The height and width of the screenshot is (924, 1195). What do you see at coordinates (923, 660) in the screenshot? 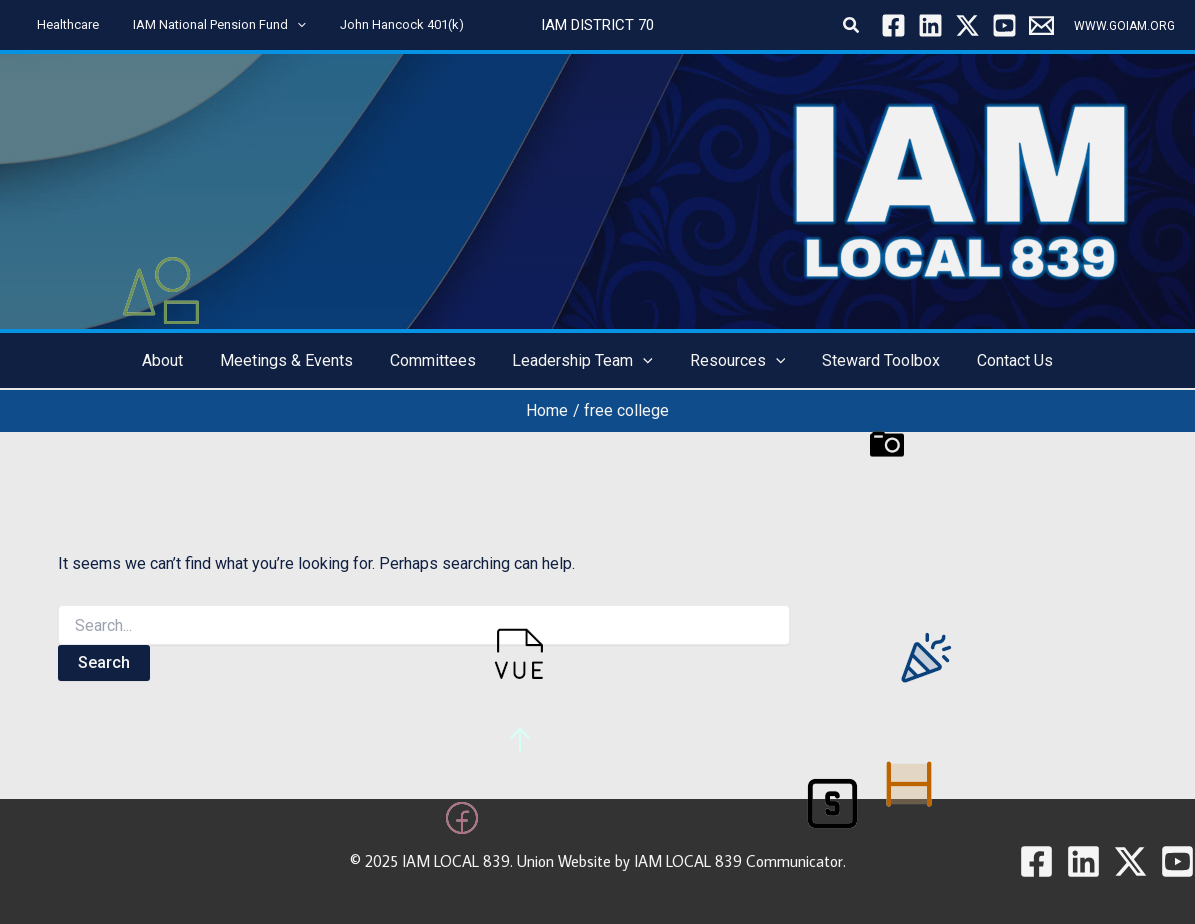
I see `indicates a celebration or achievement` at bounding box center [923, 660].